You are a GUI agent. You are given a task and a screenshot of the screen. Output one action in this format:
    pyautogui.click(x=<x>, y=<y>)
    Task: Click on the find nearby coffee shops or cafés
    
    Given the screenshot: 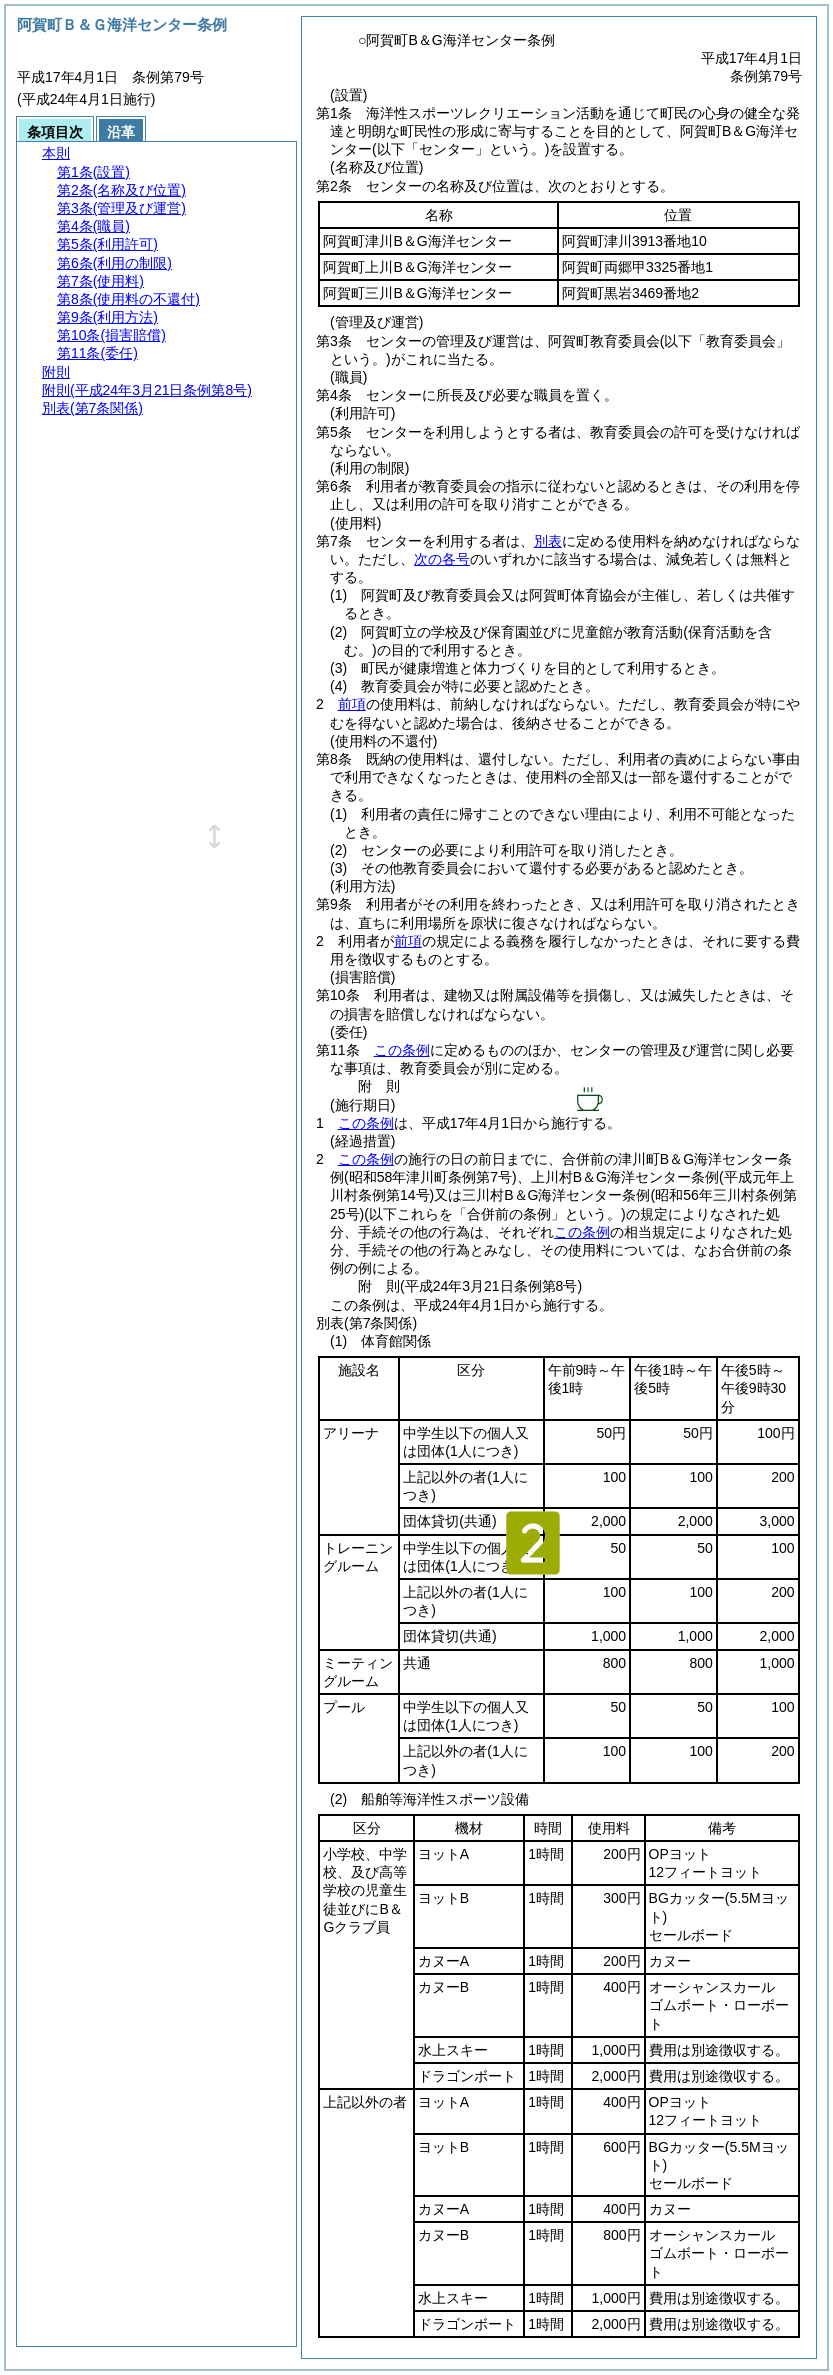 What is the action you would take?
    pyautogui.click(x=589, y=1100)
    